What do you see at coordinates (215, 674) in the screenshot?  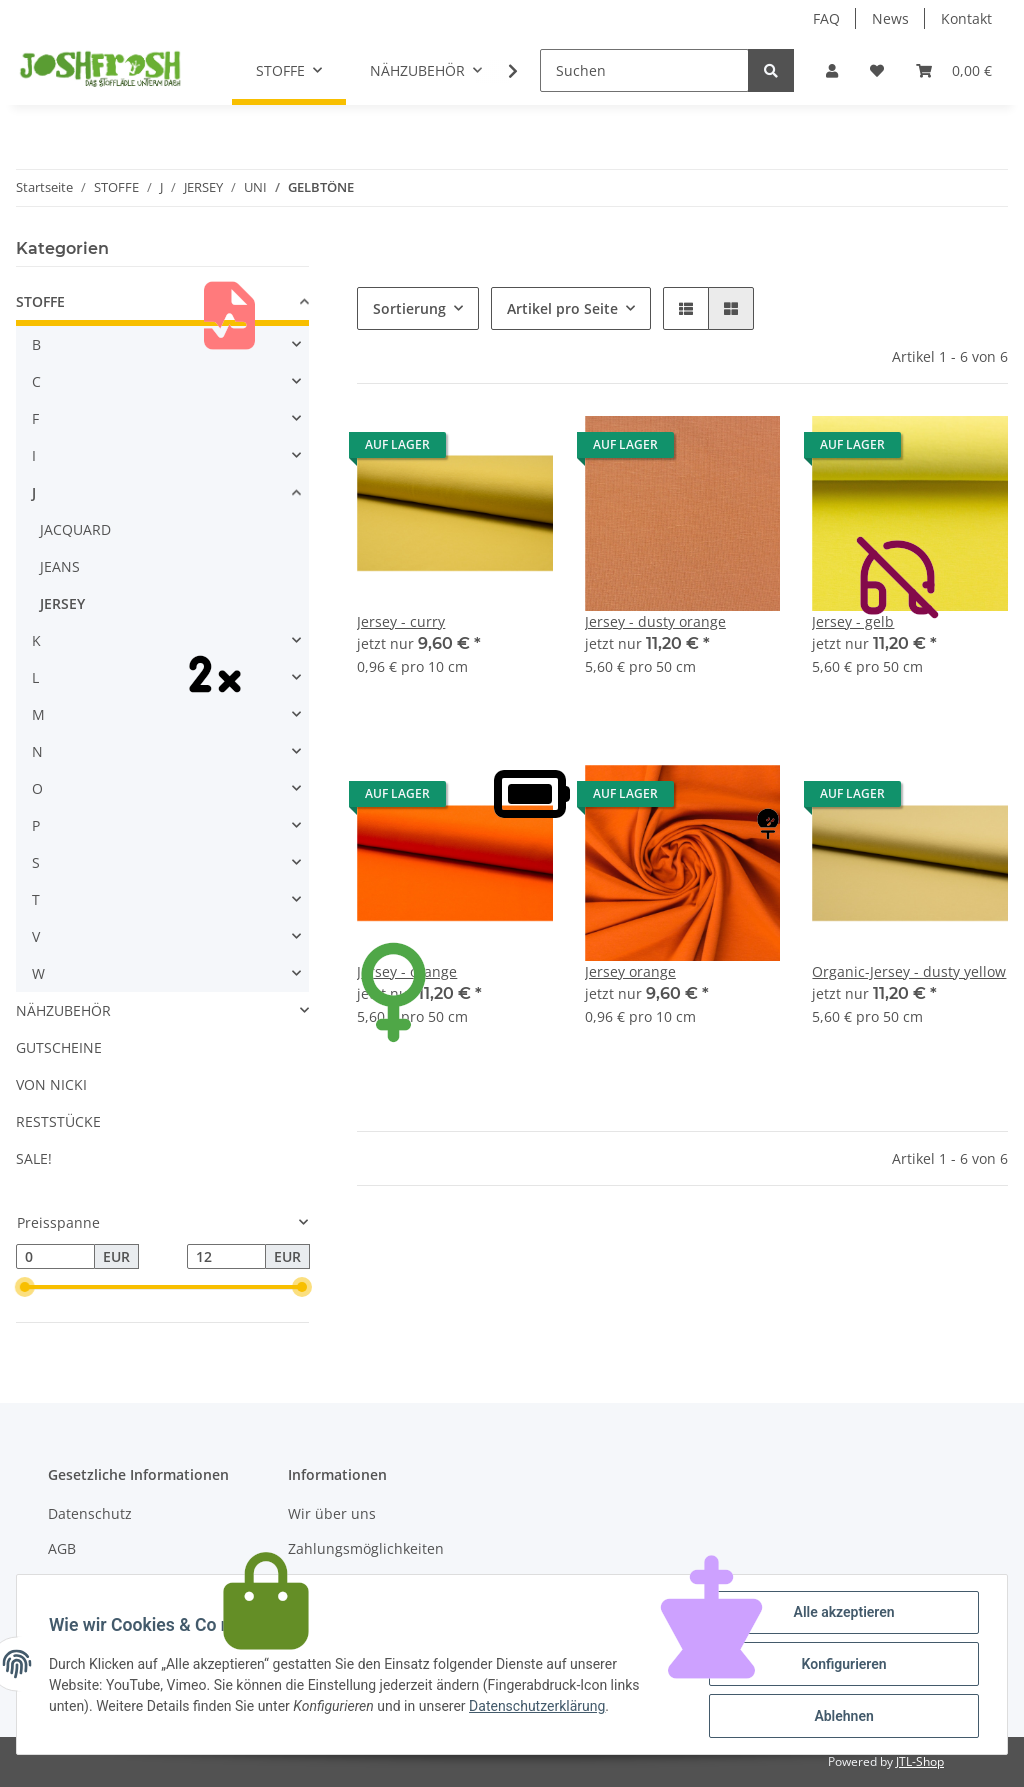 I see `apply 2x multiplier to current value` at bounding box center [215, 674].